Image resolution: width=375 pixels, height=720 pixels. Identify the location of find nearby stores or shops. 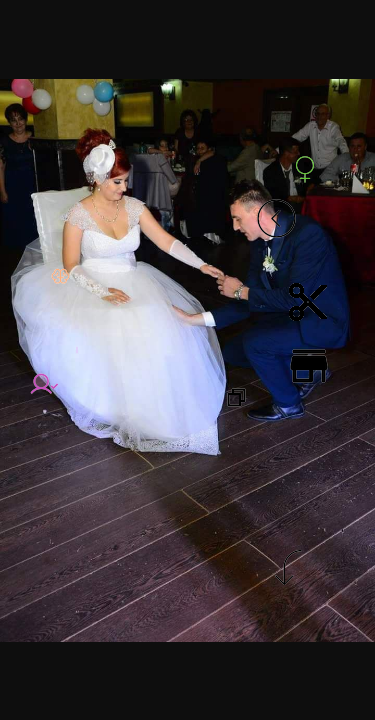
(309, 366).